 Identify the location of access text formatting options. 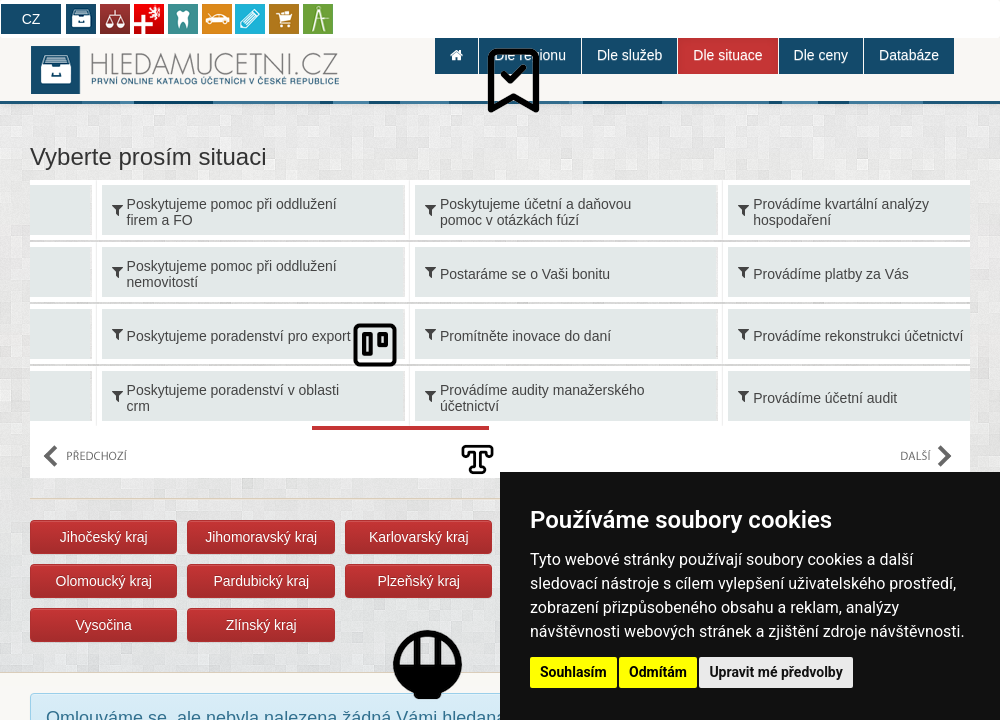
(477, 459).